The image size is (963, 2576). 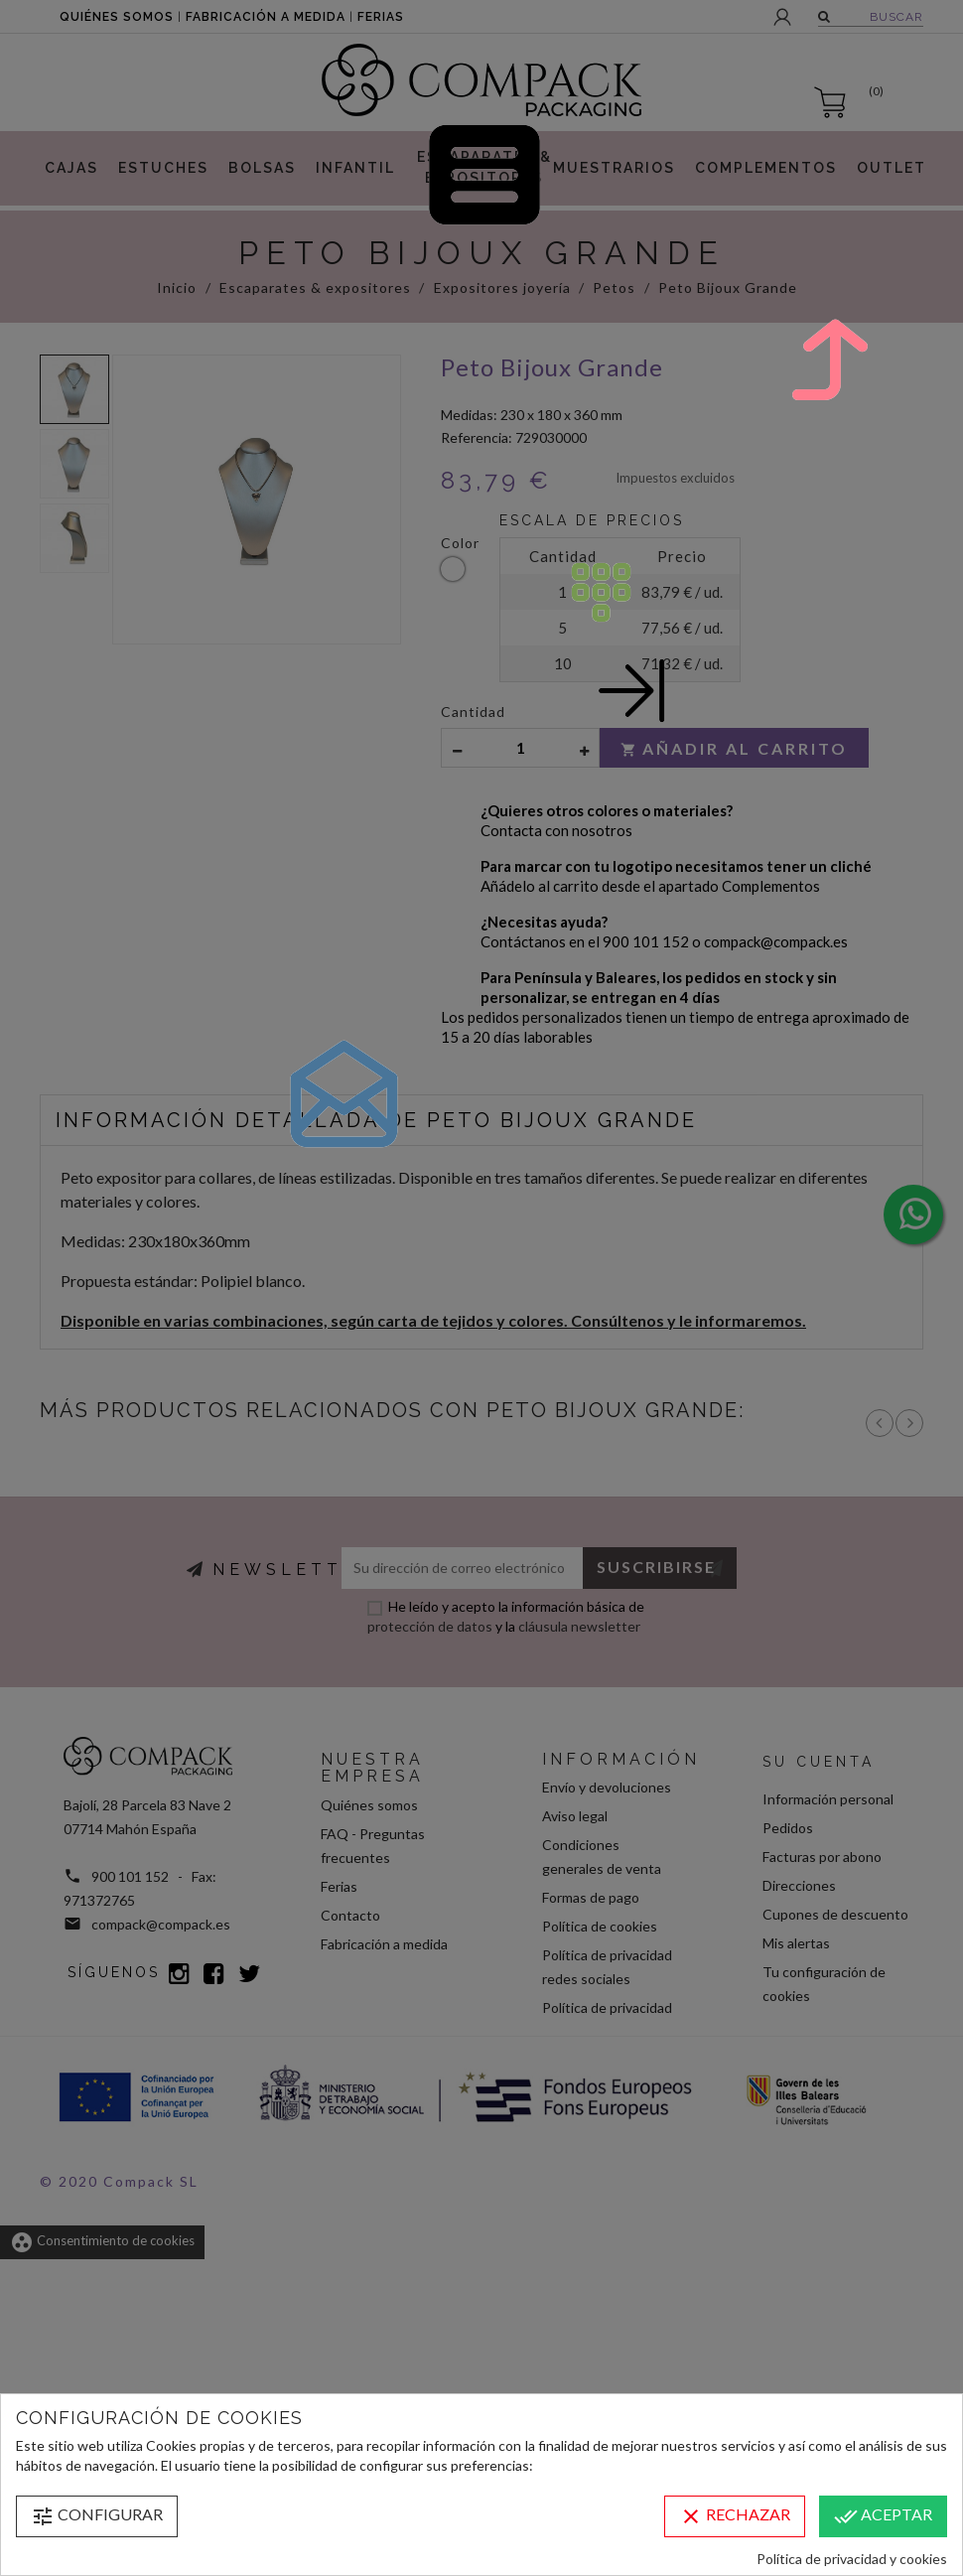 What do you see at coordinates (484, 175) in the screenshot?
I see `view article or document content` at bounding box center [484, 175].